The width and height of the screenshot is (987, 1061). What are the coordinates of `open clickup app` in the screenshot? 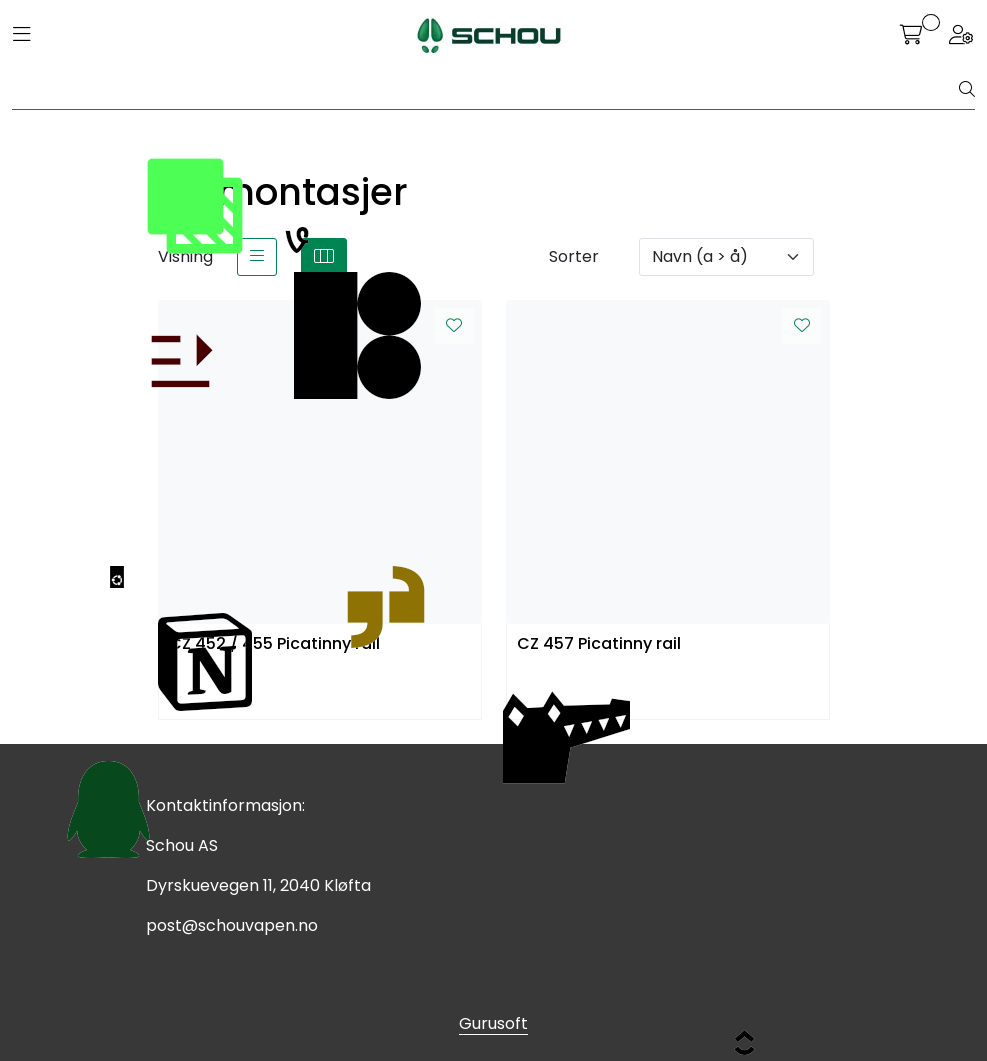 It's located at (744, 1042).